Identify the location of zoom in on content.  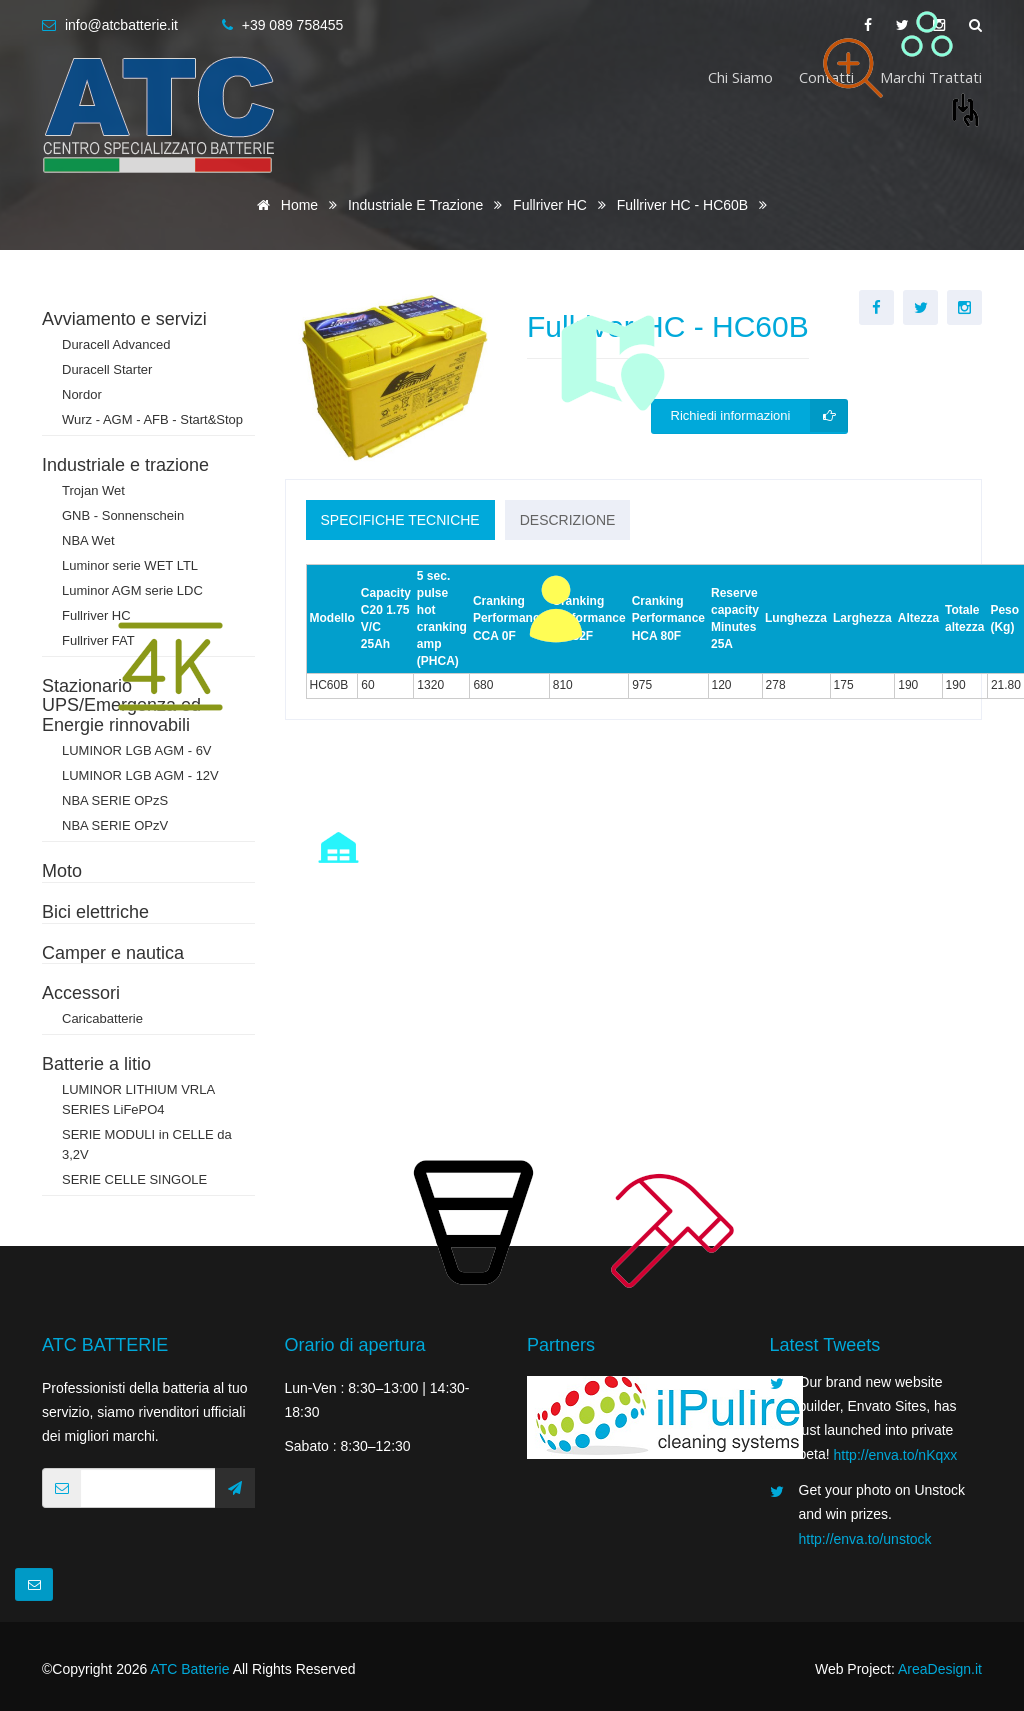
(853, 68).